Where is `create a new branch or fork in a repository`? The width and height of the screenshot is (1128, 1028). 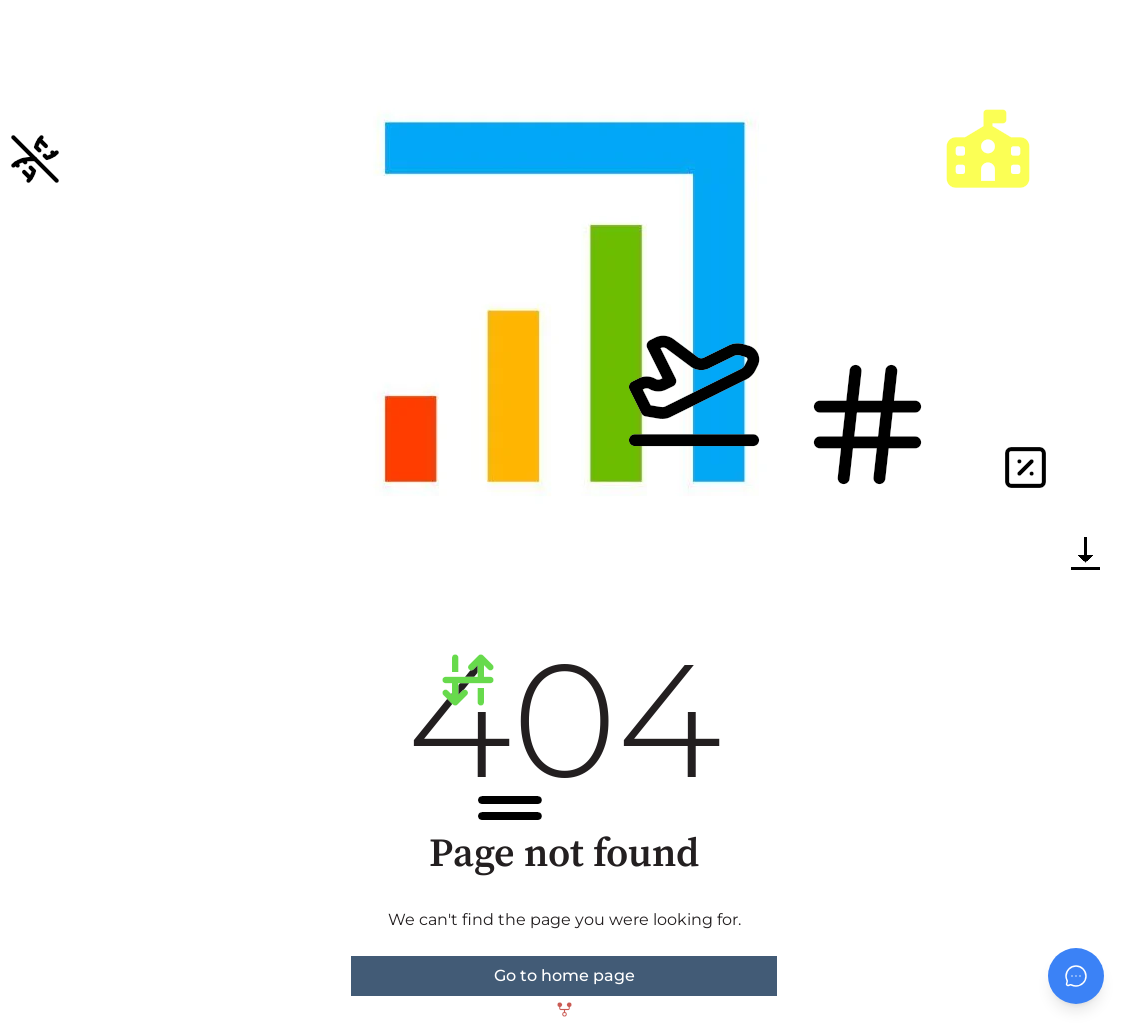
create a new branch or fork in a repository is located at coordinates (564, 1009).